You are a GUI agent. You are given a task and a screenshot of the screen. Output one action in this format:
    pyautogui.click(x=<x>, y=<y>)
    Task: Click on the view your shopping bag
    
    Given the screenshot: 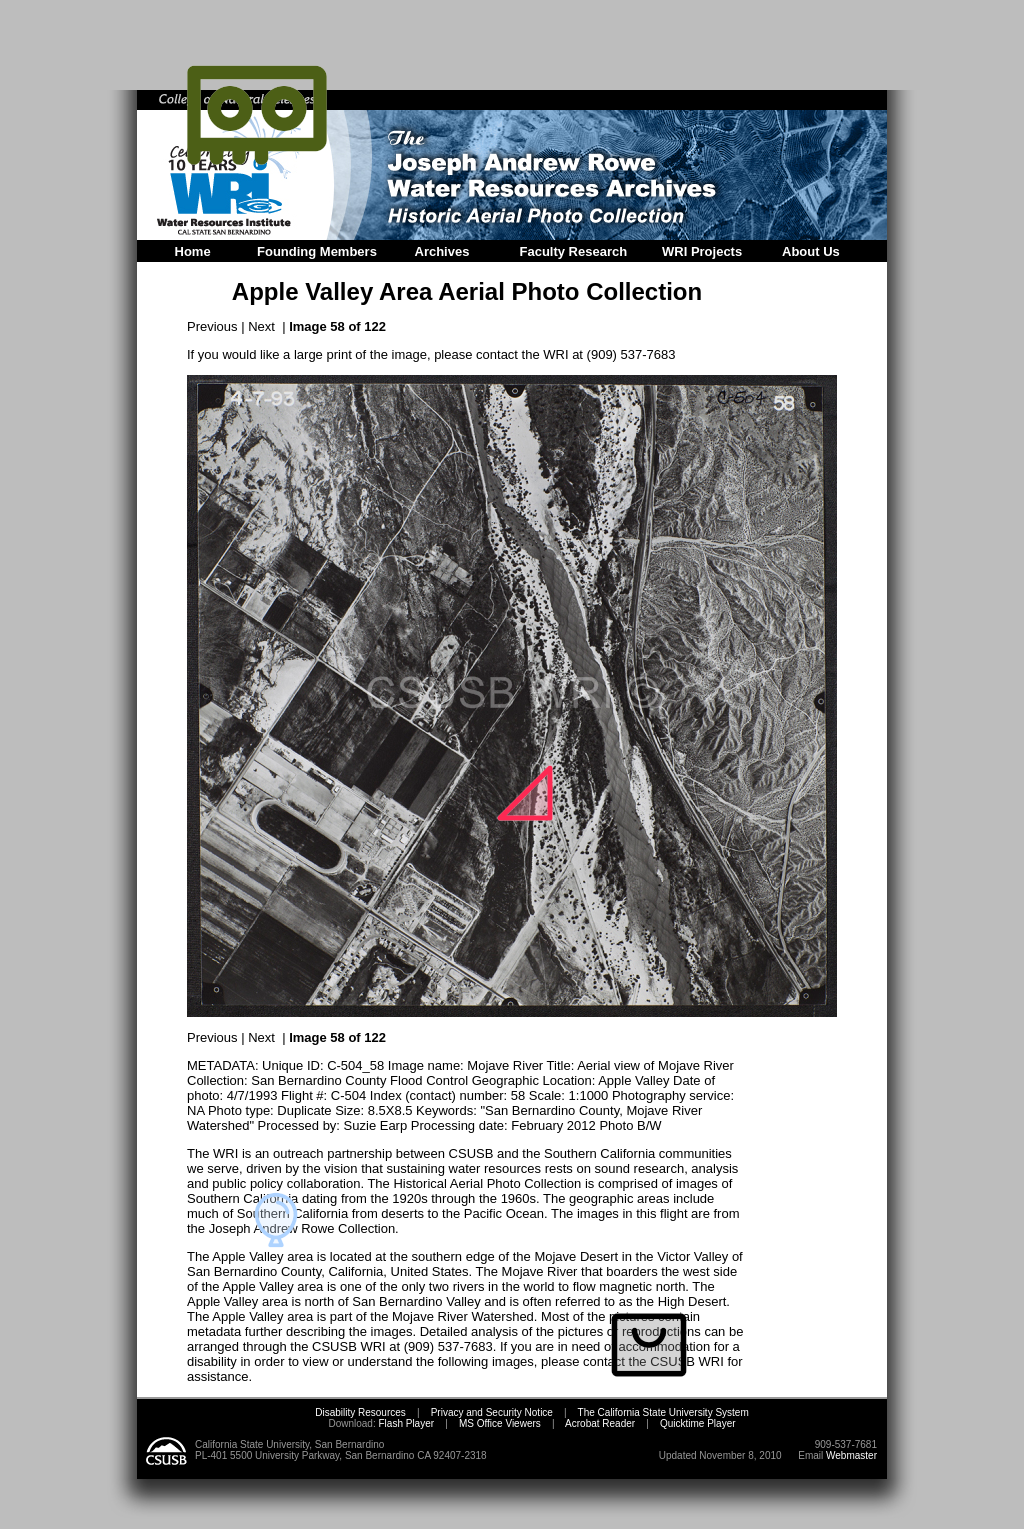 What is the action you would take?
    pyautogui.click(x=649, y=1345)
    